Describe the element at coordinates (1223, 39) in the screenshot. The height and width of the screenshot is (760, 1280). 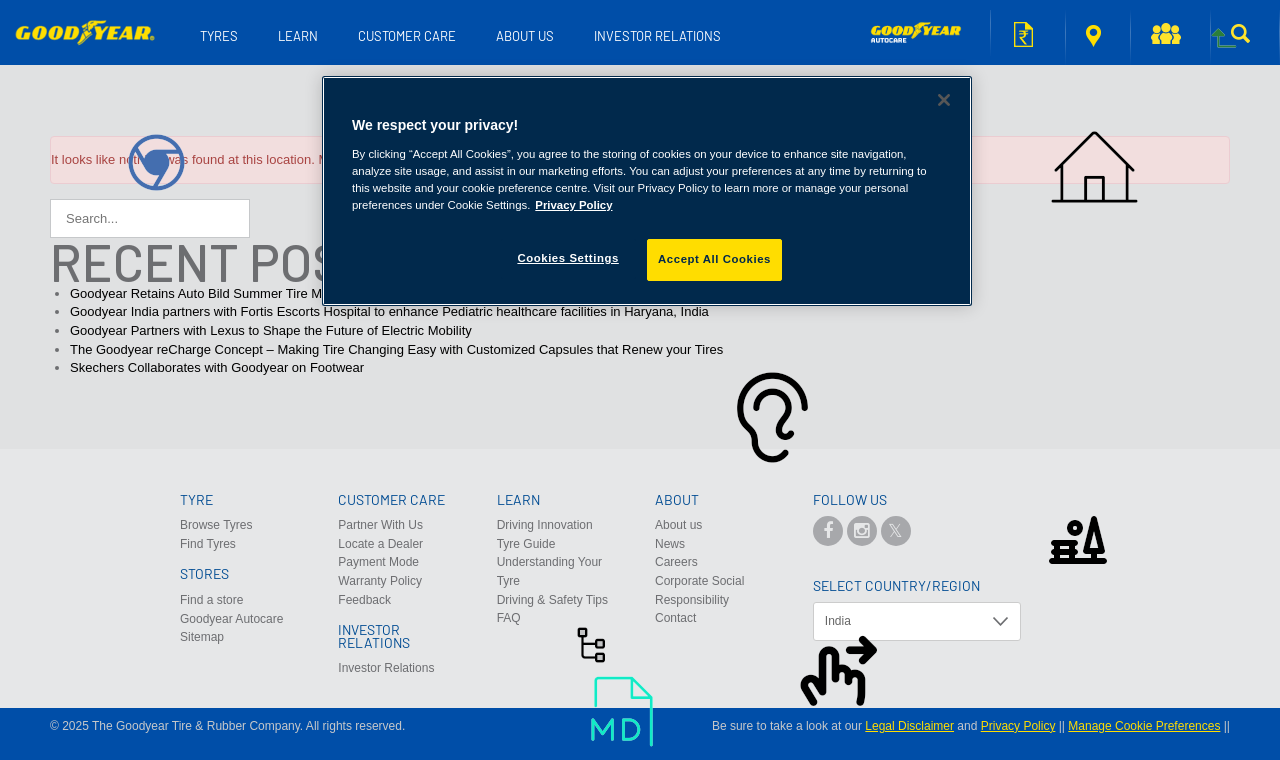
I see `go back and up to previous level` at that location.